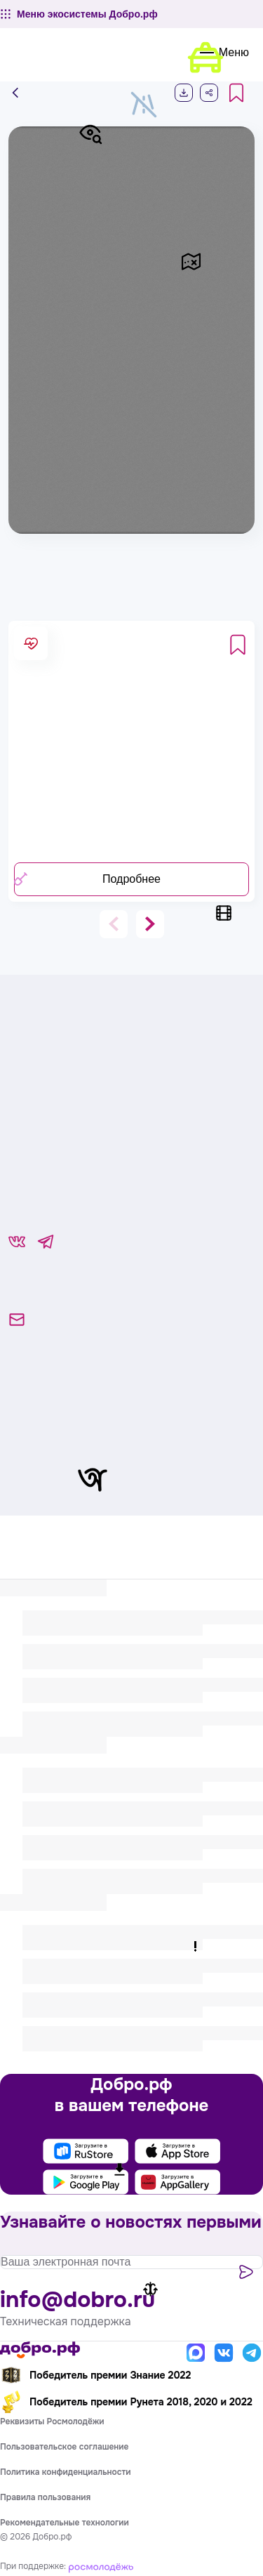 The image size is (263, 2576). I want to click on road or route unavailable, so click(144, 105).